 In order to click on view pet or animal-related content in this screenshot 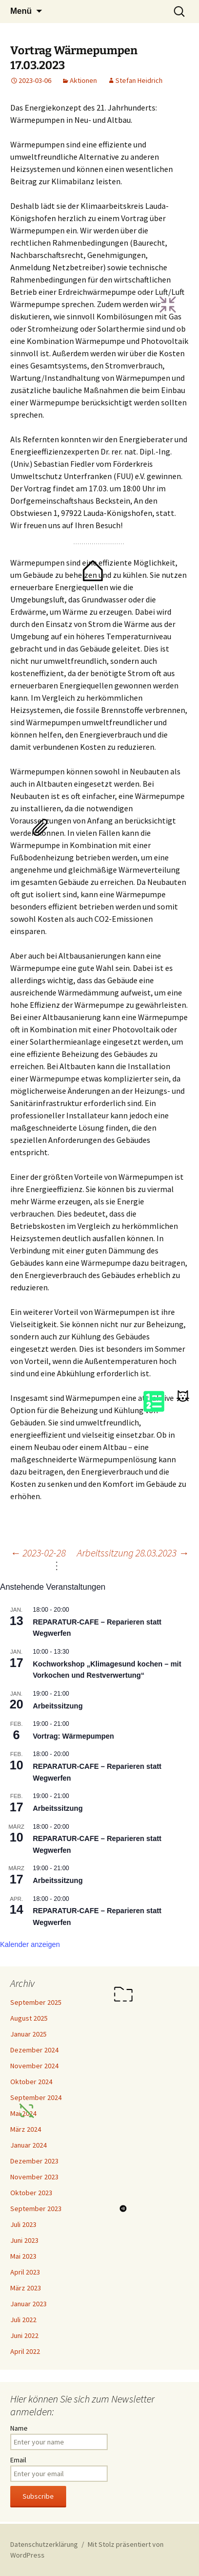, I will do `click(183, 1396)`.